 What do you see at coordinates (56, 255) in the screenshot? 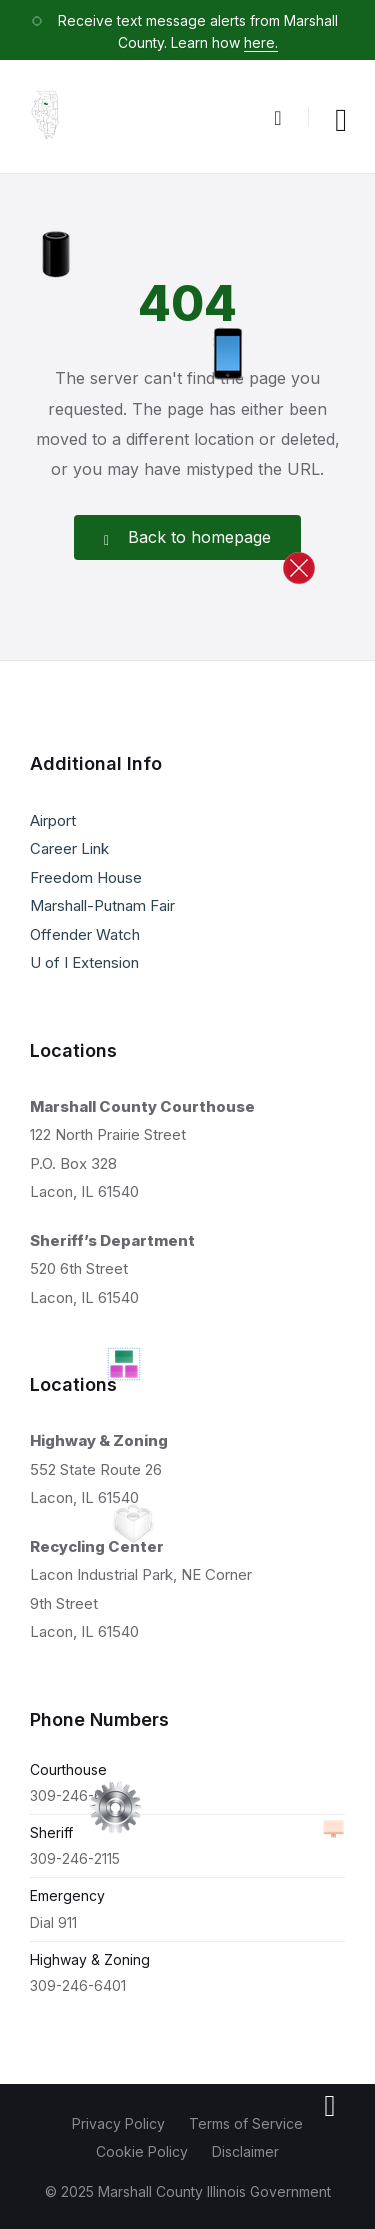
I see `mac pro (2013 cylinder model) device icon` at bounding box center [56, 255].